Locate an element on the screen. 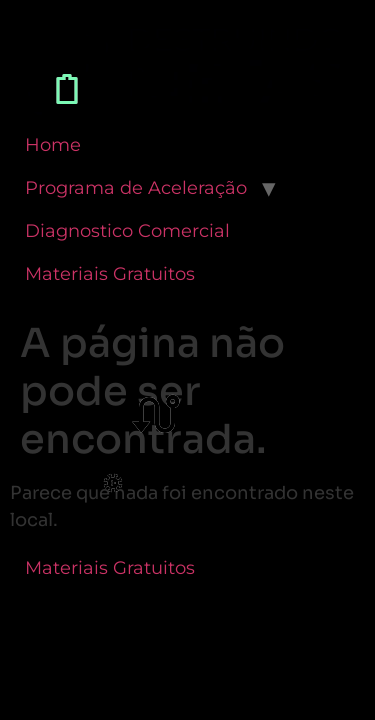 This screenshot has width=375, height=720. view navigation route between two points is located at coordinates (157, 415).